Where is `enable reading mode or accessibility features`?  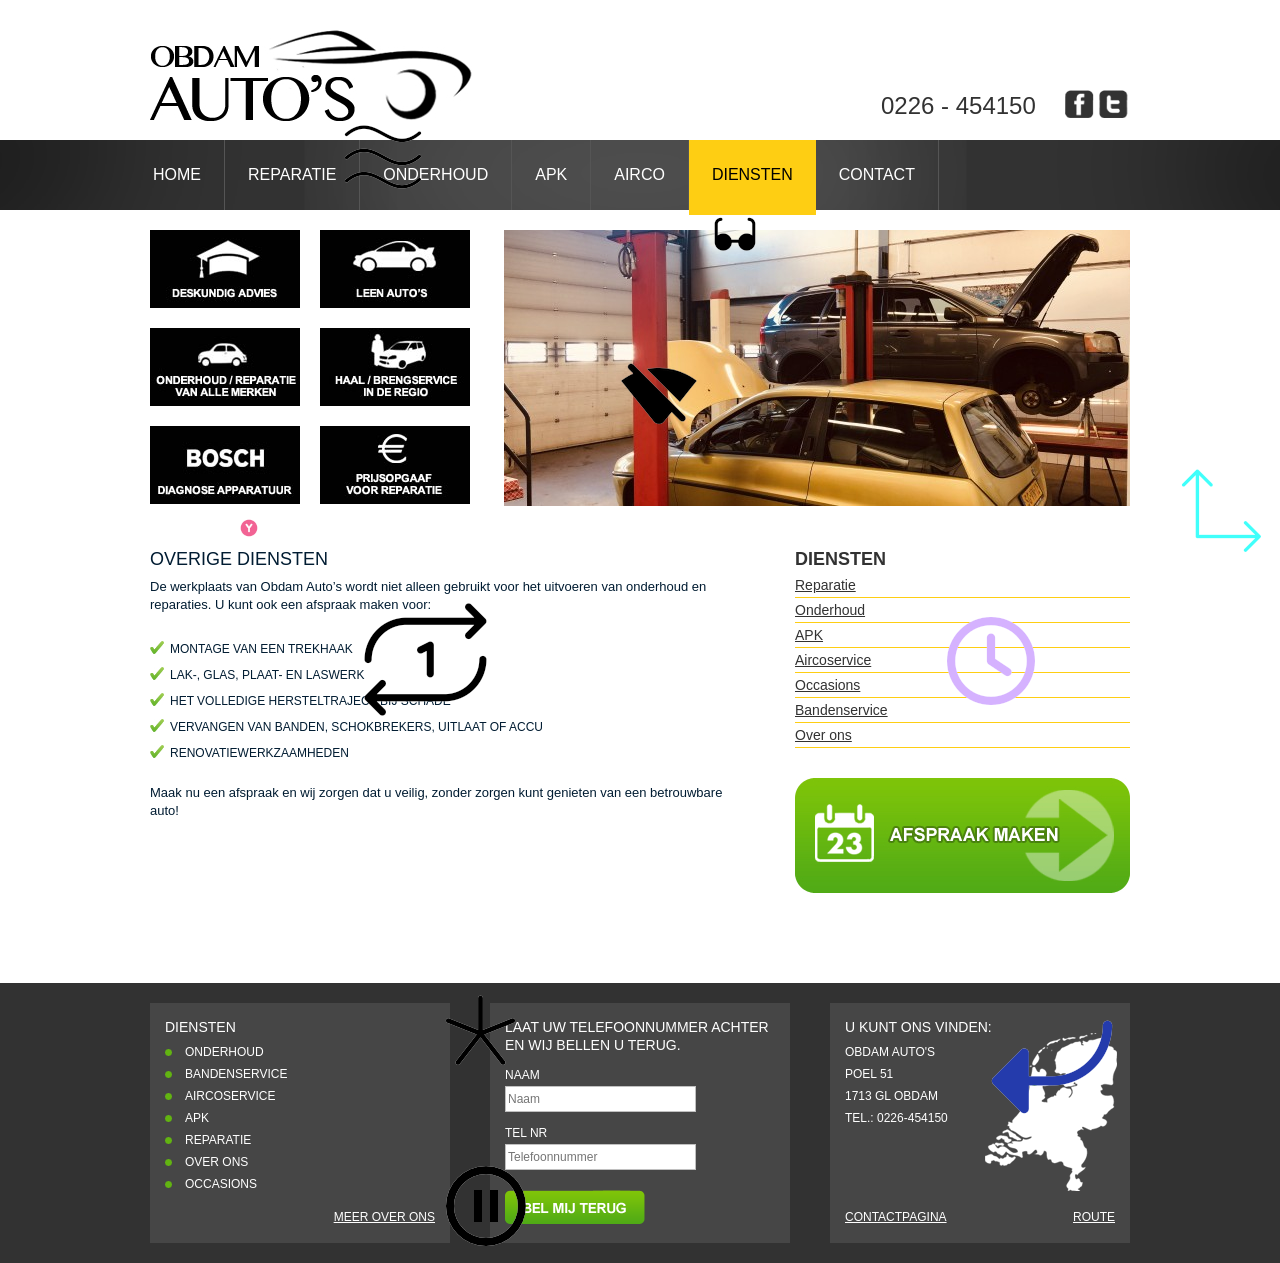
enable reading mode or accessibility features is located at coordinates (735, 235).